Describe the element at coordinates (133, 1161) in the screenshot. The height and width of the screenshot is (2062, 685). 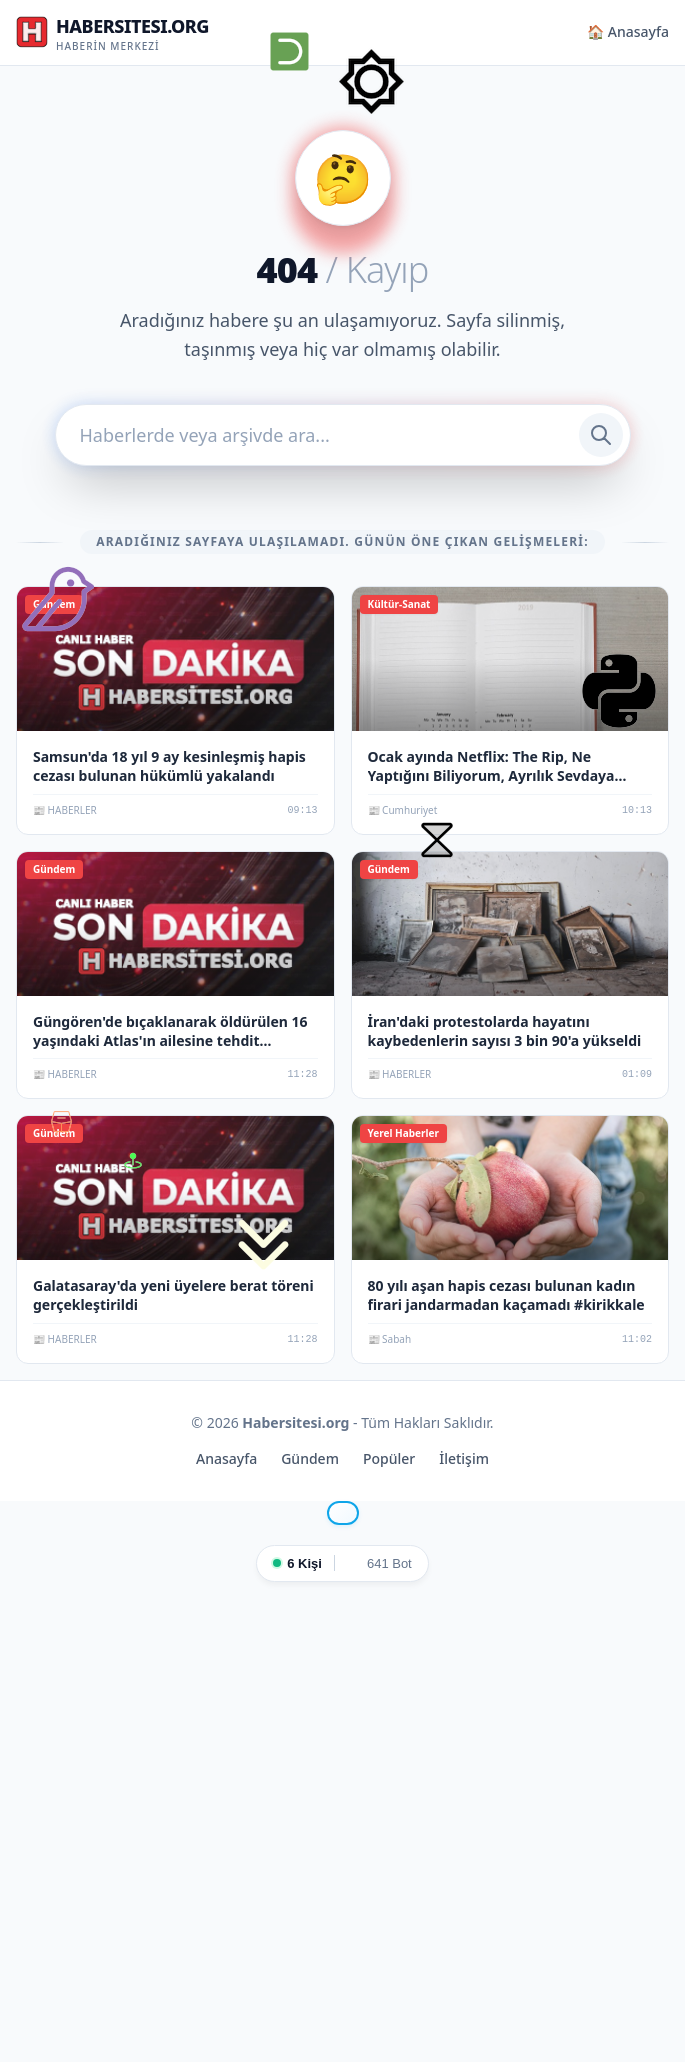
I see `view location area or radius` at that location.